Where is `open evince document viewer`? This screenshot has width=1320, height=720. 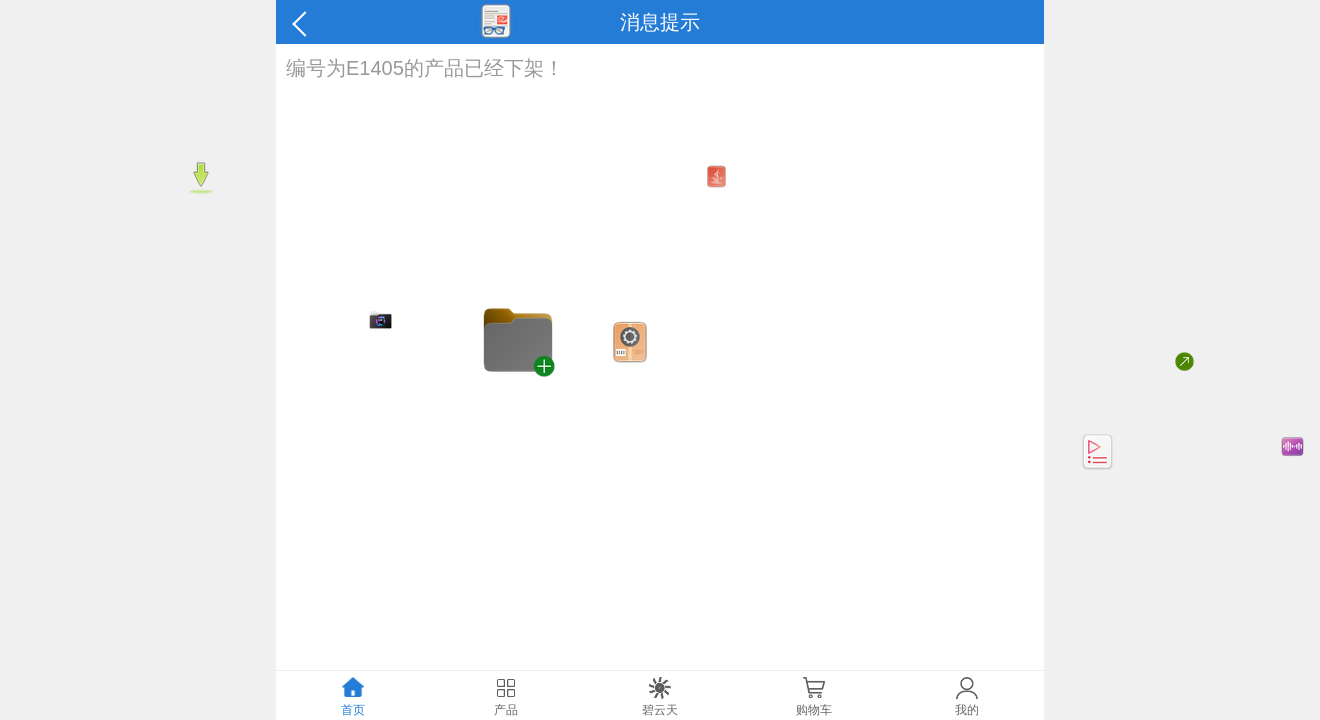 open evince document viewer is located at coordinates (496, 21).